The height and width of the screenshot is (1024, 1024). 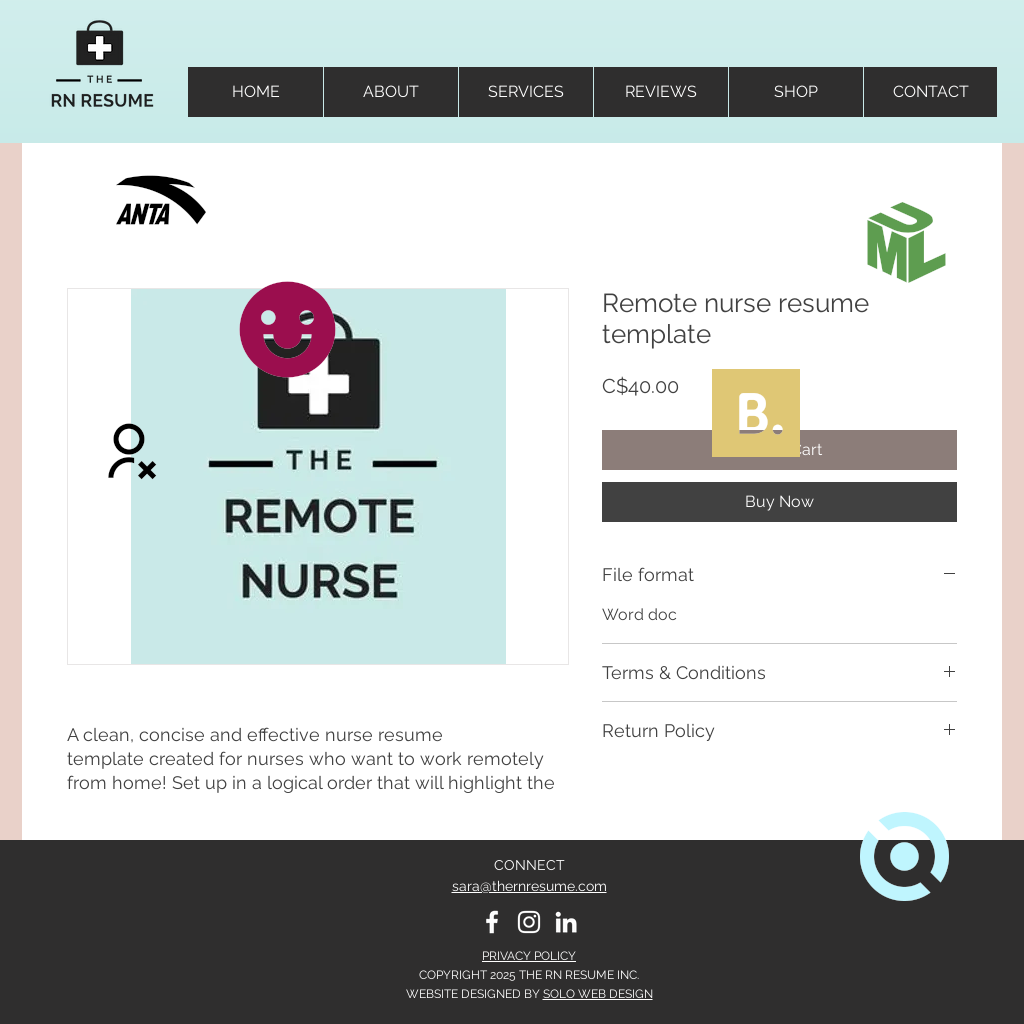 What do you see at coordinates (756, 413) in the screenshot?
I see `open the Booking.com app` at bounding box center [756, 413].